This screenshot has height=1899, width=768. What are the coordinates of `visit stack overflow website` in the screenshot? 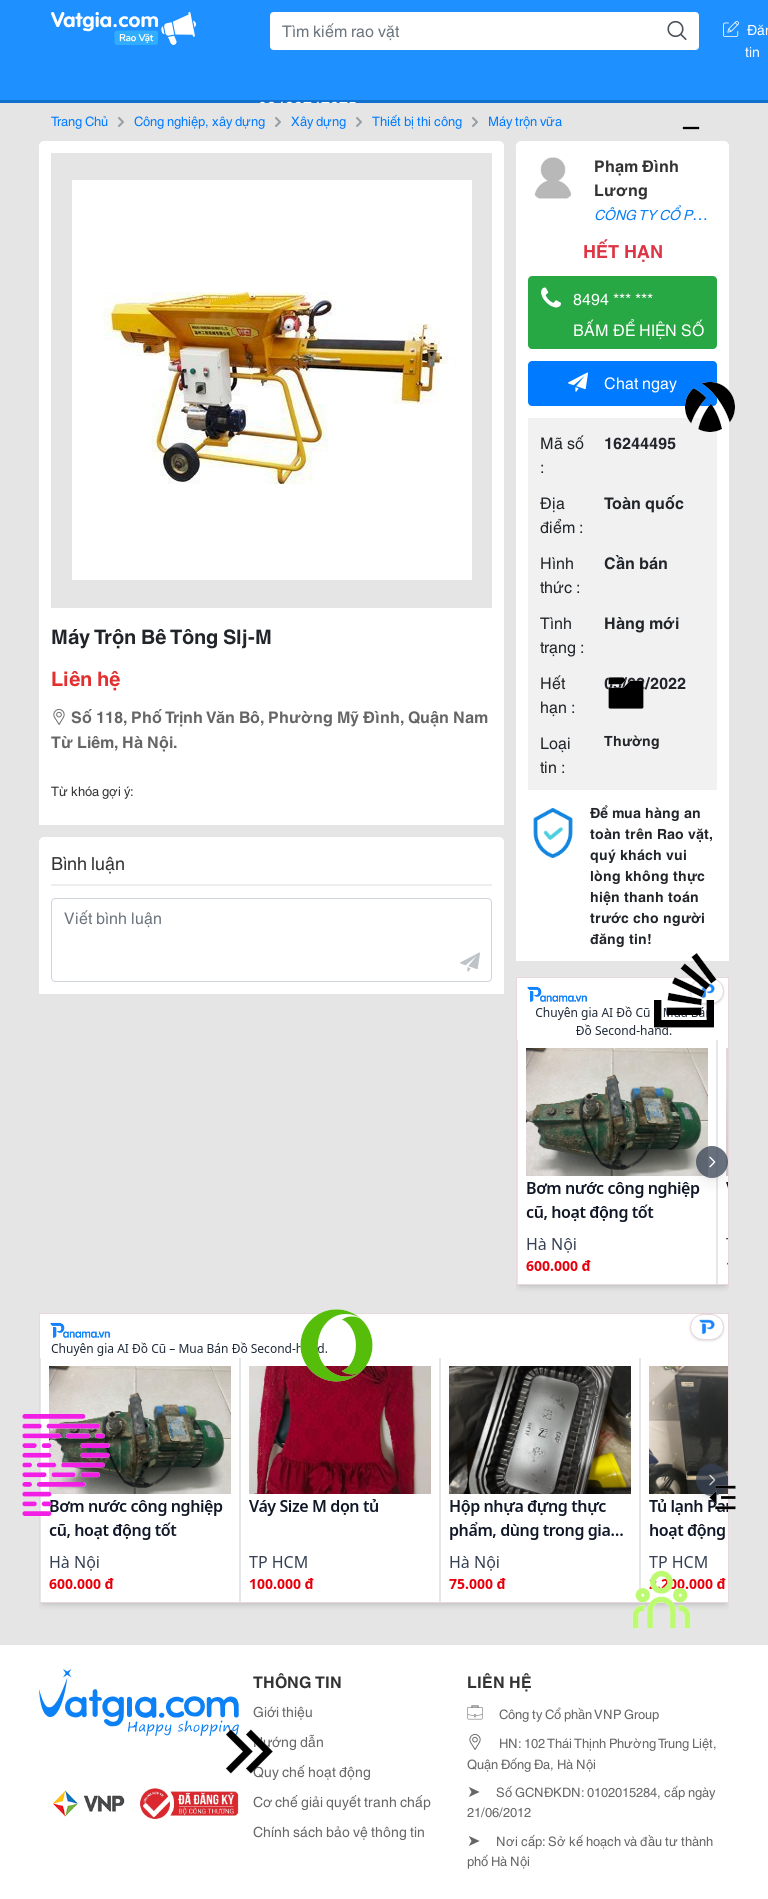 It's located at (684, 990).